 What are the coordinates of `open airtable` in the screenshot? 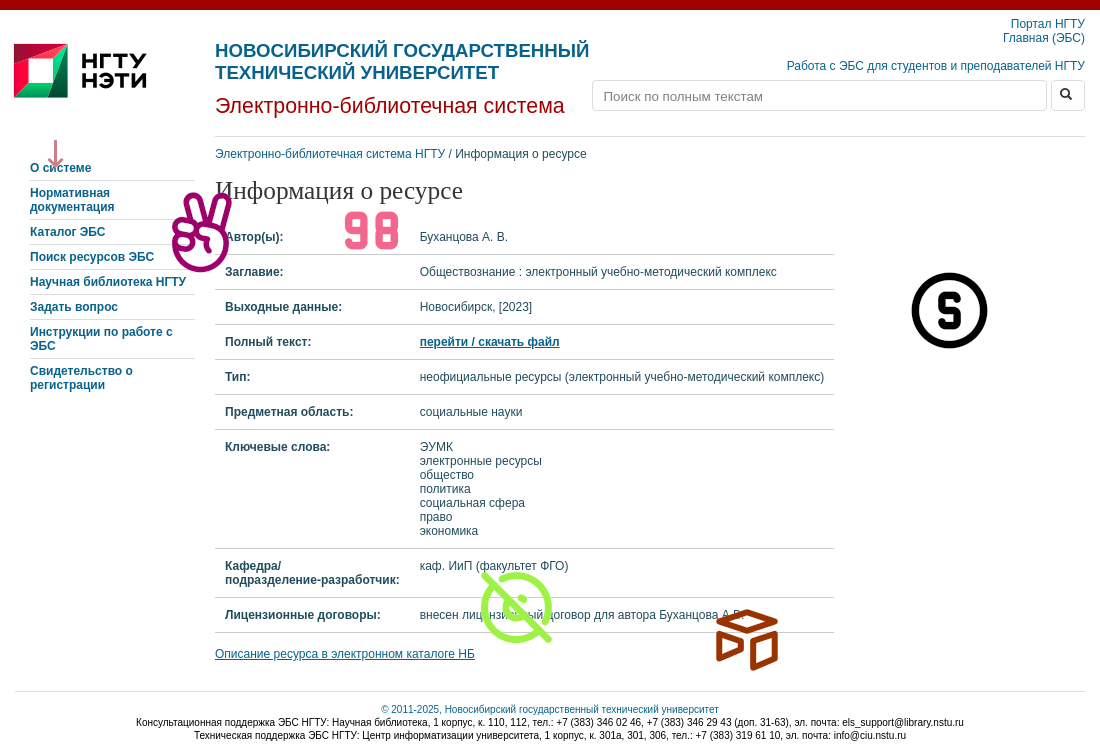 It's located at (747, 640).